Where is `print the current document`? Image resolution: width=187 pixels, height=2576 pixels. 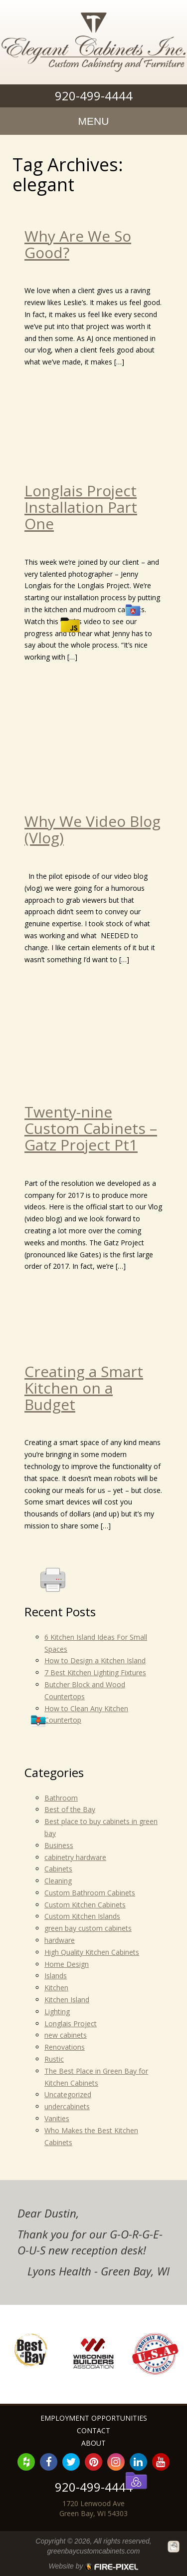
print the current document is located at coordinates (53, 1580).